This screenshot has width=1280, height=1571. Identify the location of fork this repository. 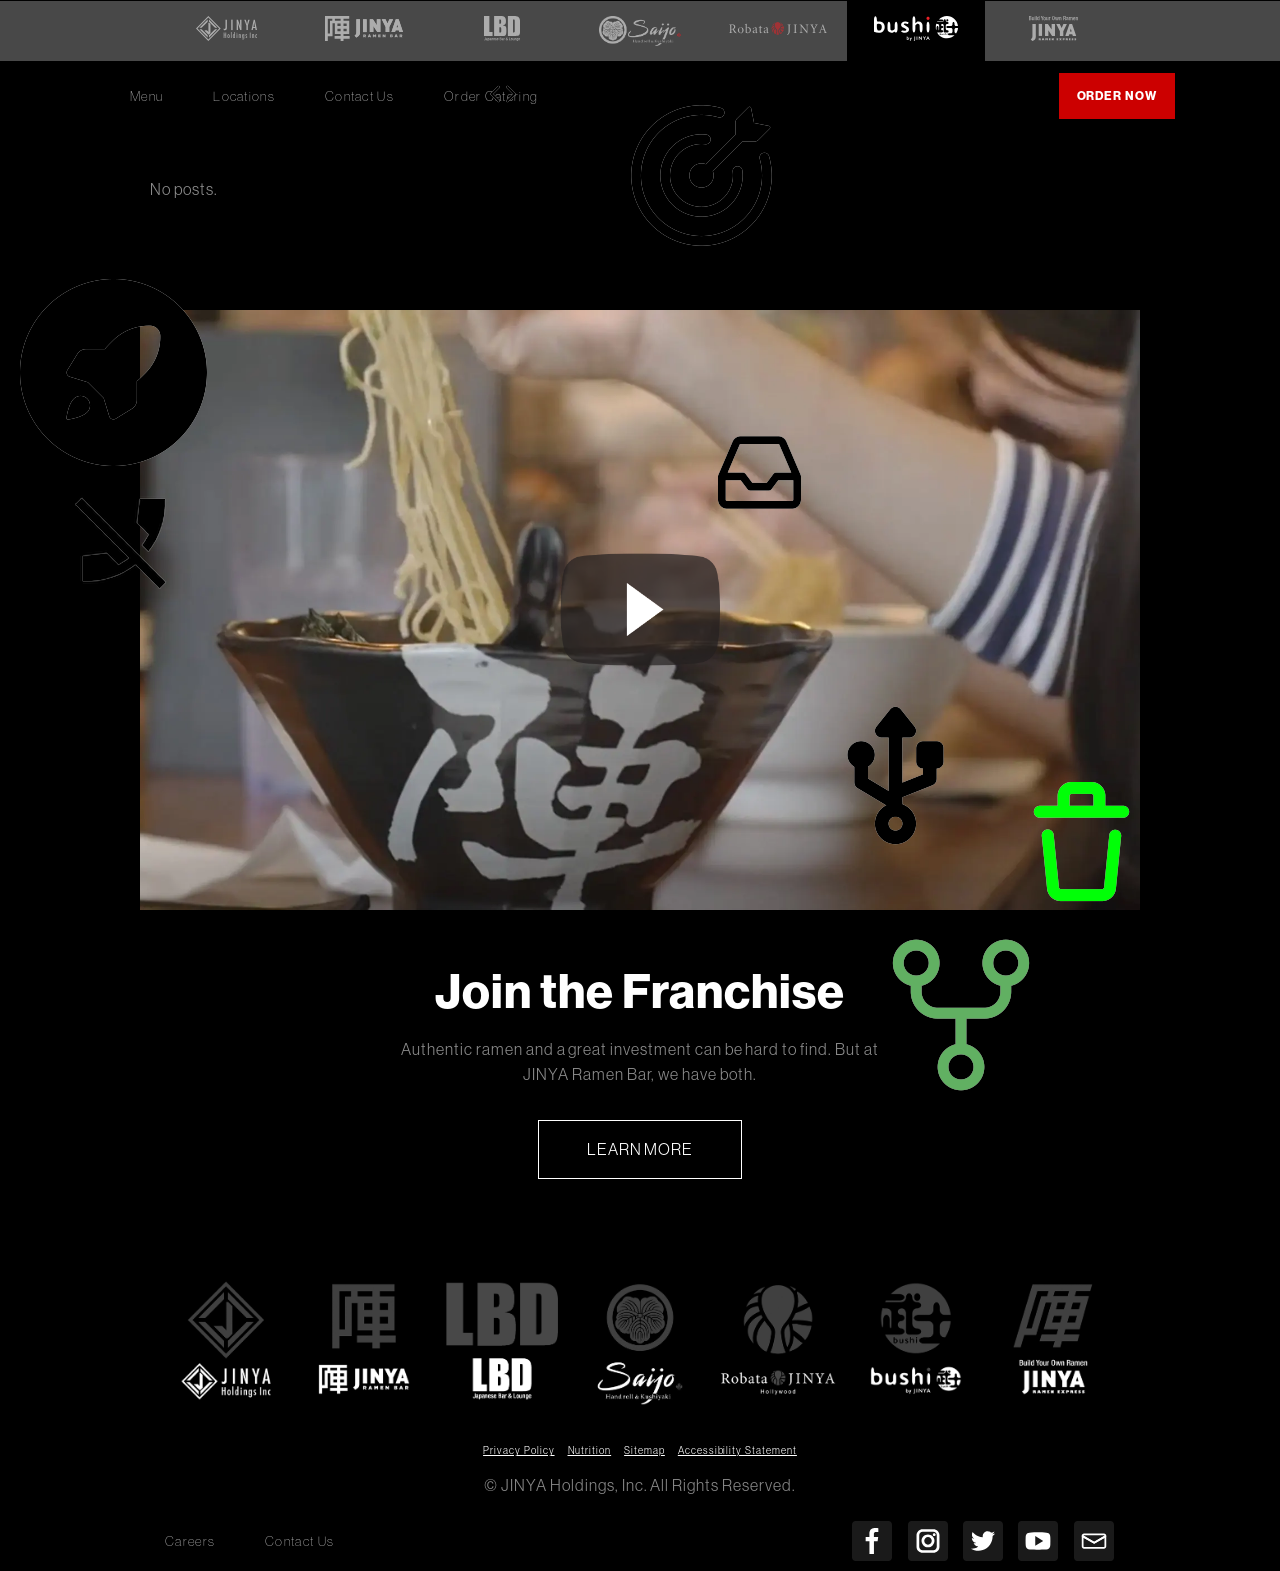
(961, 1015).